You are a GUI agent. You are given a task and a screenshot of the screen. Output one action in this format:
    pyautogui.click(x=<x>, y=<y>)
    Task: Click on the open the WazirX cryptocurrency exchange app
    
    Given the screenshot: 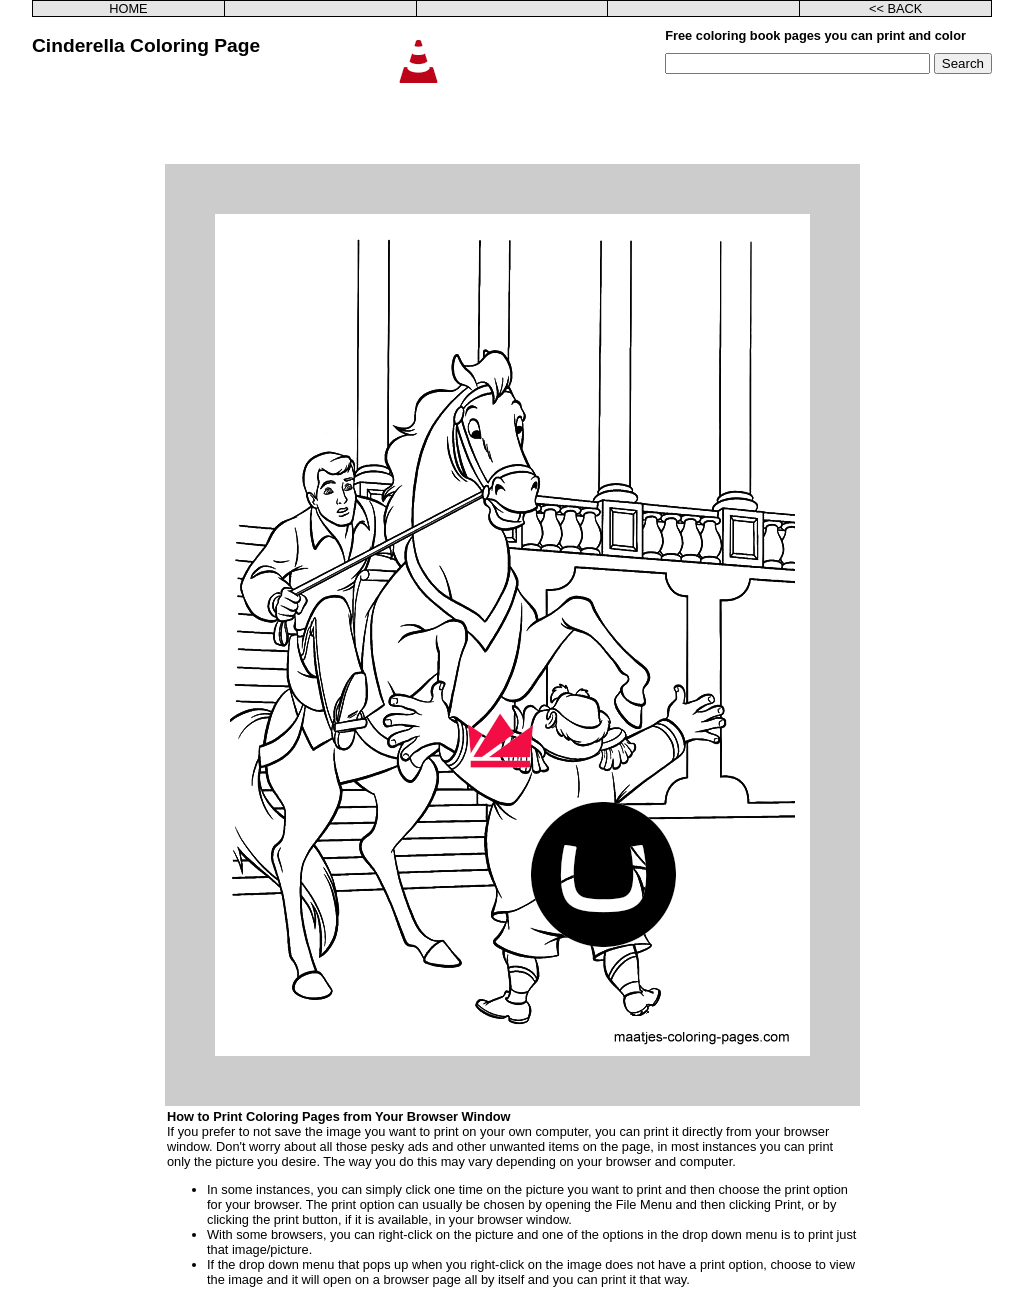 What is the action you would take?
    pyautogui.click(x=500, y=740)
    